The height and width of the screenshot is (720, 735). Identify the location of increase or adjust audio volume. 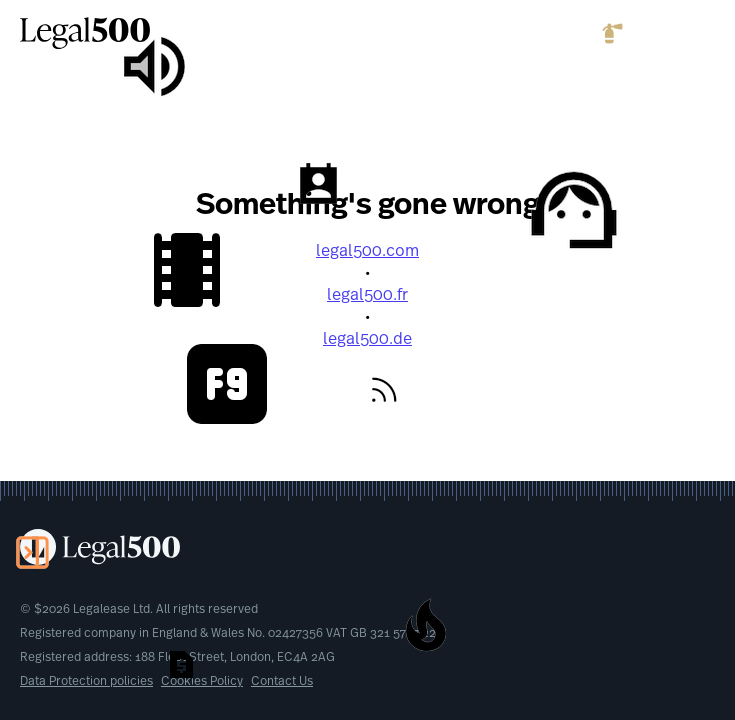
(154, 66).